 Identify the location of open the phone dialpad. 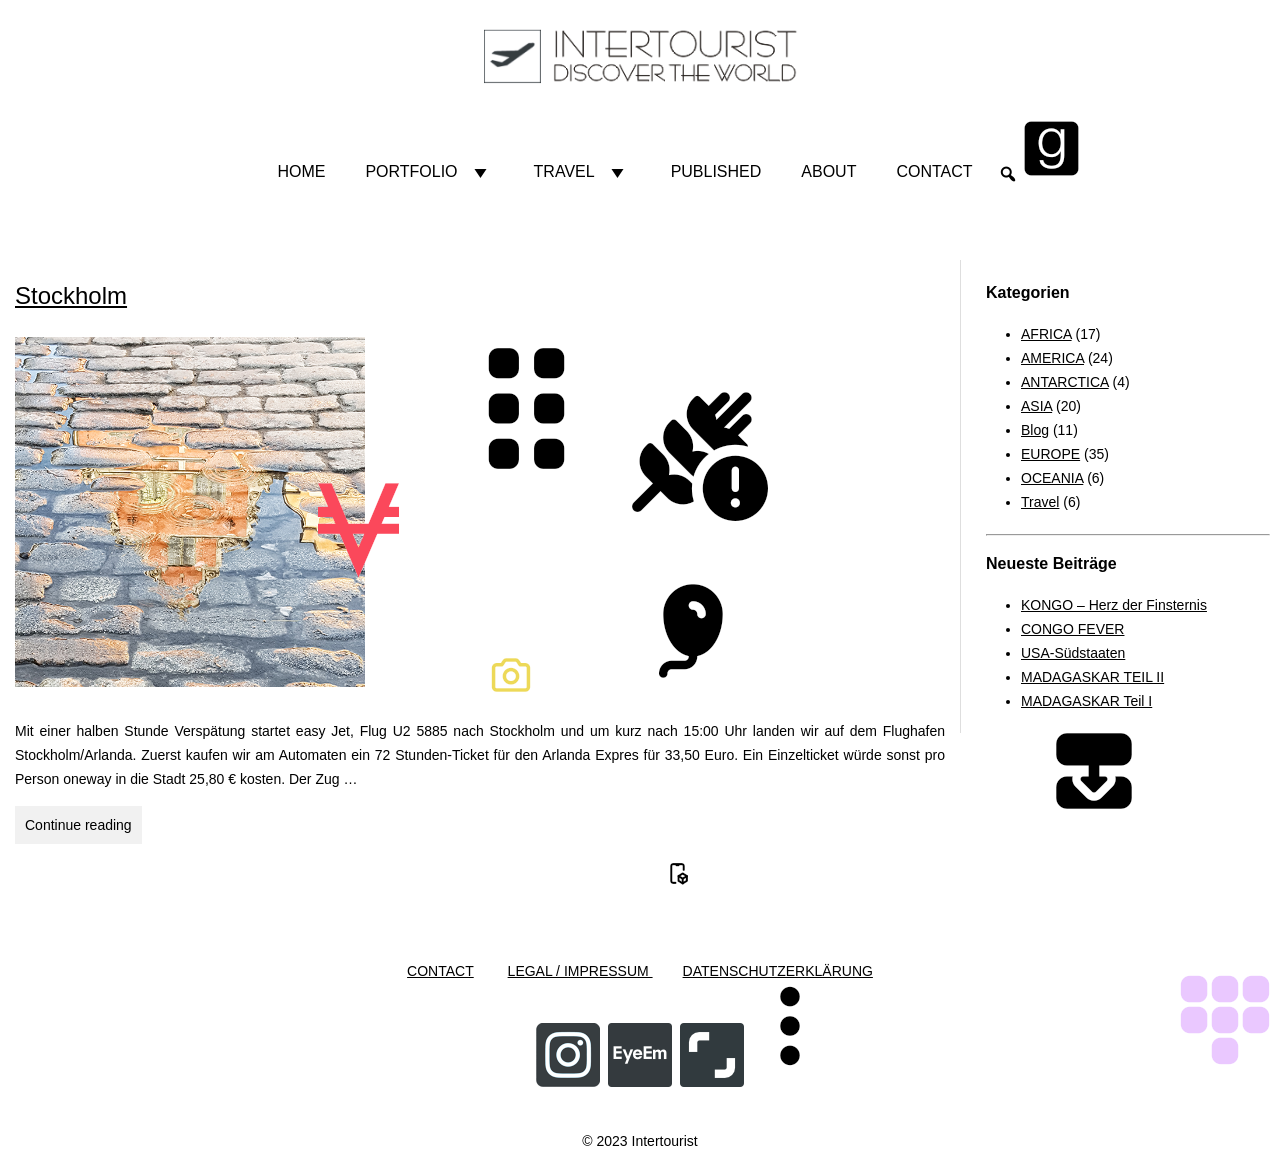
(1225, 1020).